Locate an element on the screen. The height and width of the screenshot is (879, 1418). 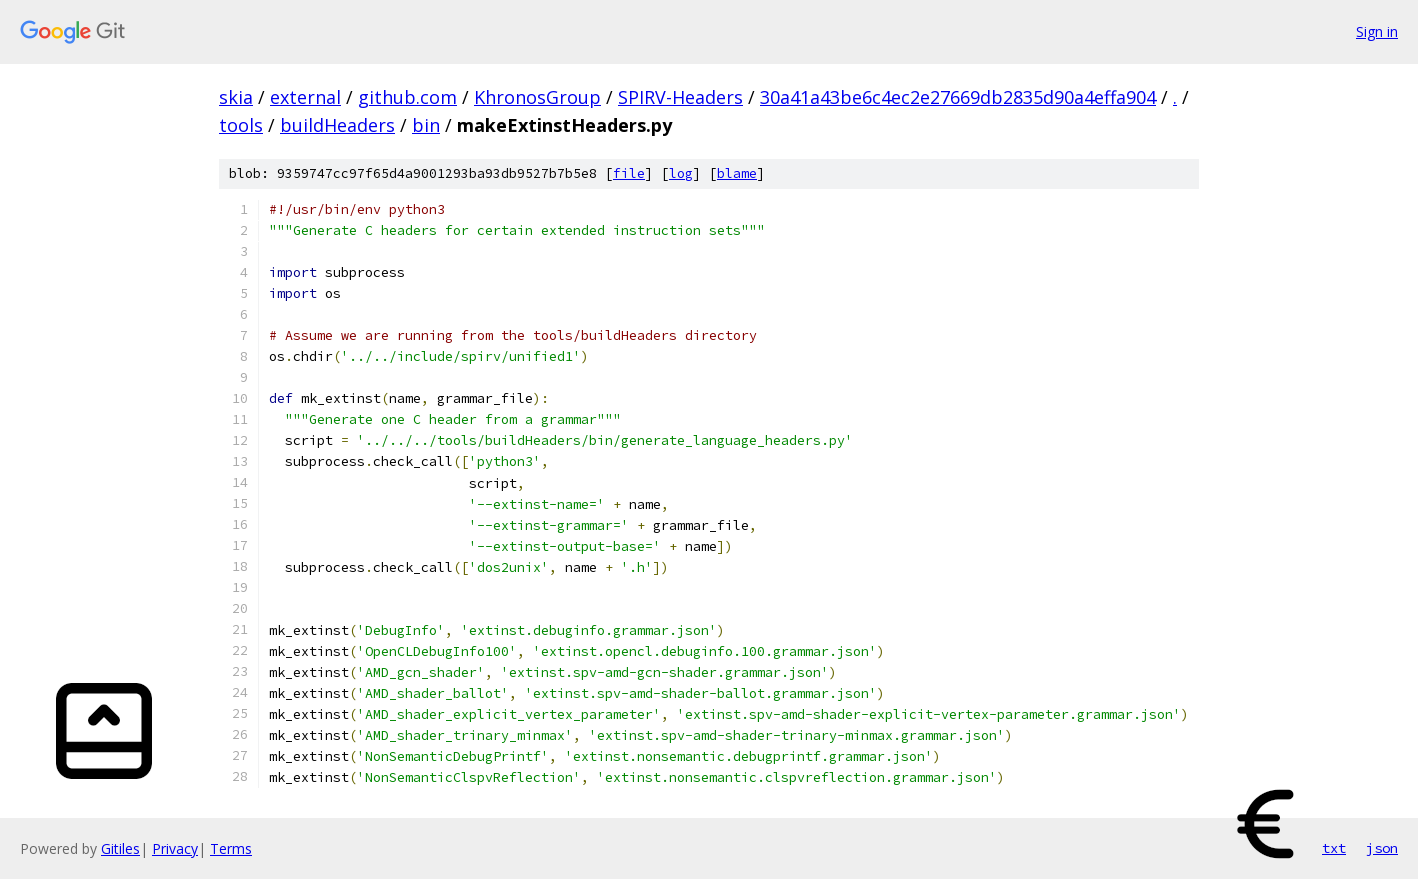
expand the bottom bar panel is located at coordinates (104, 731).